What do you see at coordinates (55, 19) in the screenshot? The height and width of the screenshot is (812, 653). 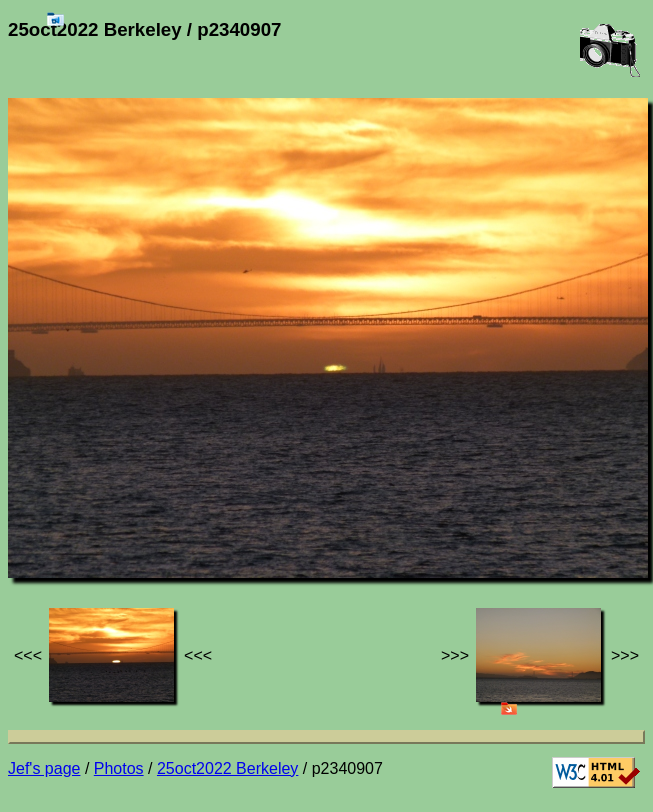 I see `open microsoft advertising files folder` at bounding box center [55, 19].